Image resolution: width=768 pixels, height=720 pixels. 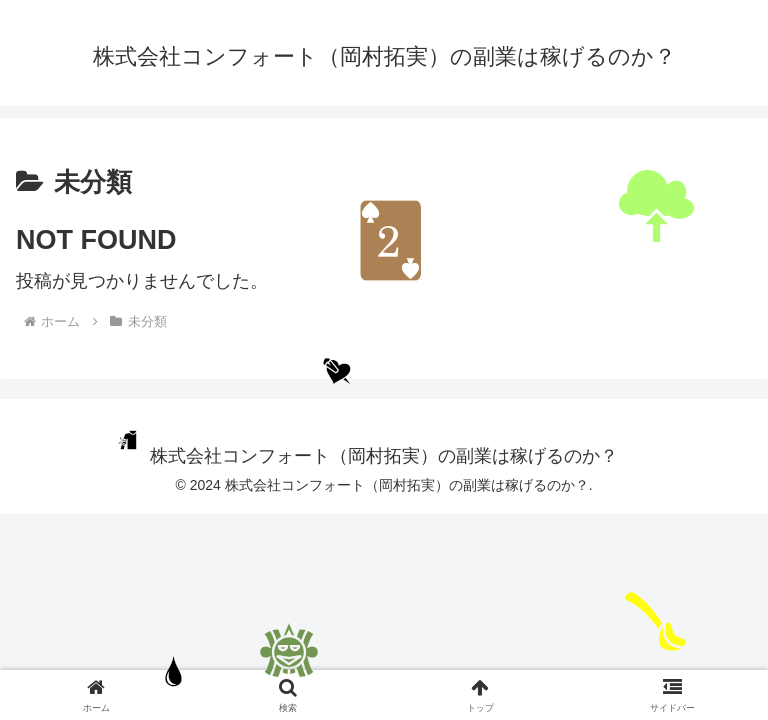 What do you see at coordinates (173, 671) in the screenshot?
I see `indicates water or liquid-related feature` at bounding box center [173, 671].